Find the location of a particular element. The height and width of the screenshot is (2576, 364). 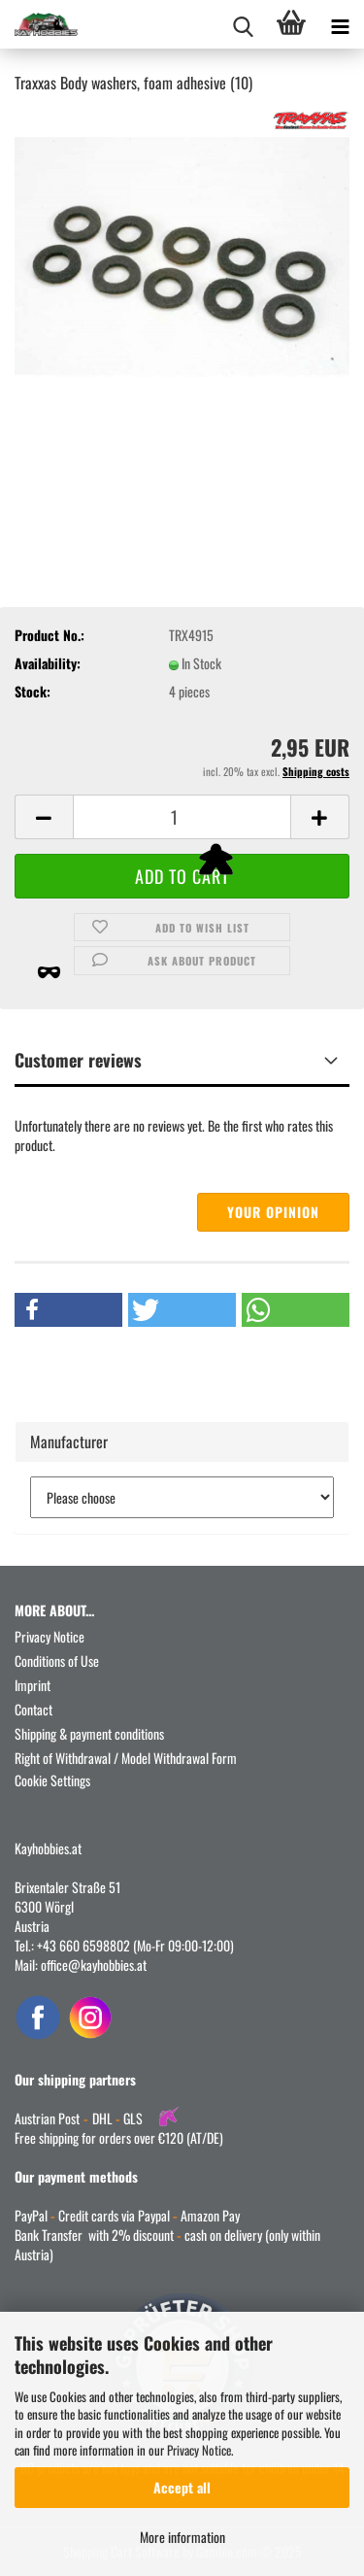

access fantasy or mythical creature content is located at coordinates (169, 2116).